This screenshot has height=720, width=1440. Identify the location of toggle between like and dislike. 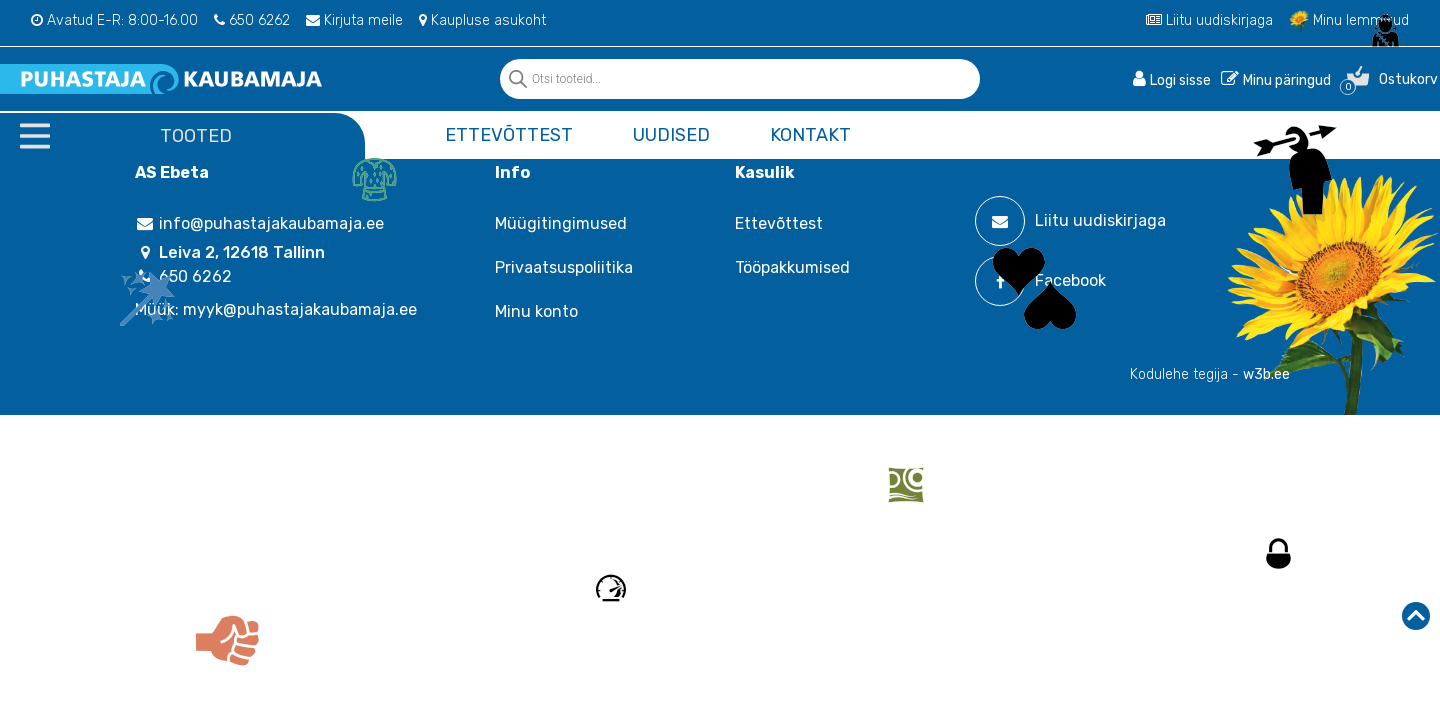
(1034, 288).